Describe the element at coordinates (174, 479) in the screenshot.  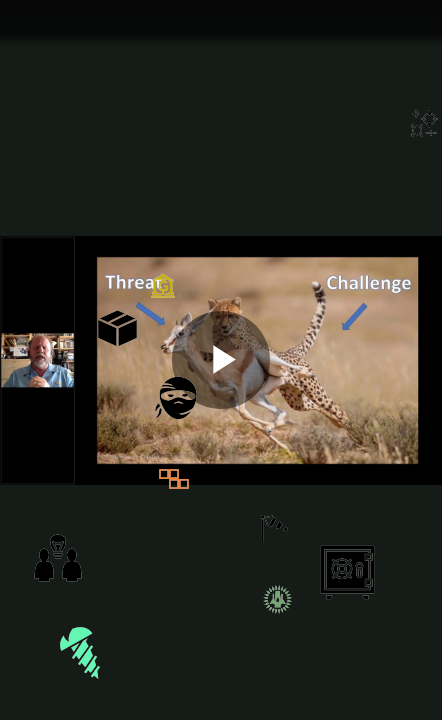
I see `rotate or place a z-shaped tetris block` at that location.